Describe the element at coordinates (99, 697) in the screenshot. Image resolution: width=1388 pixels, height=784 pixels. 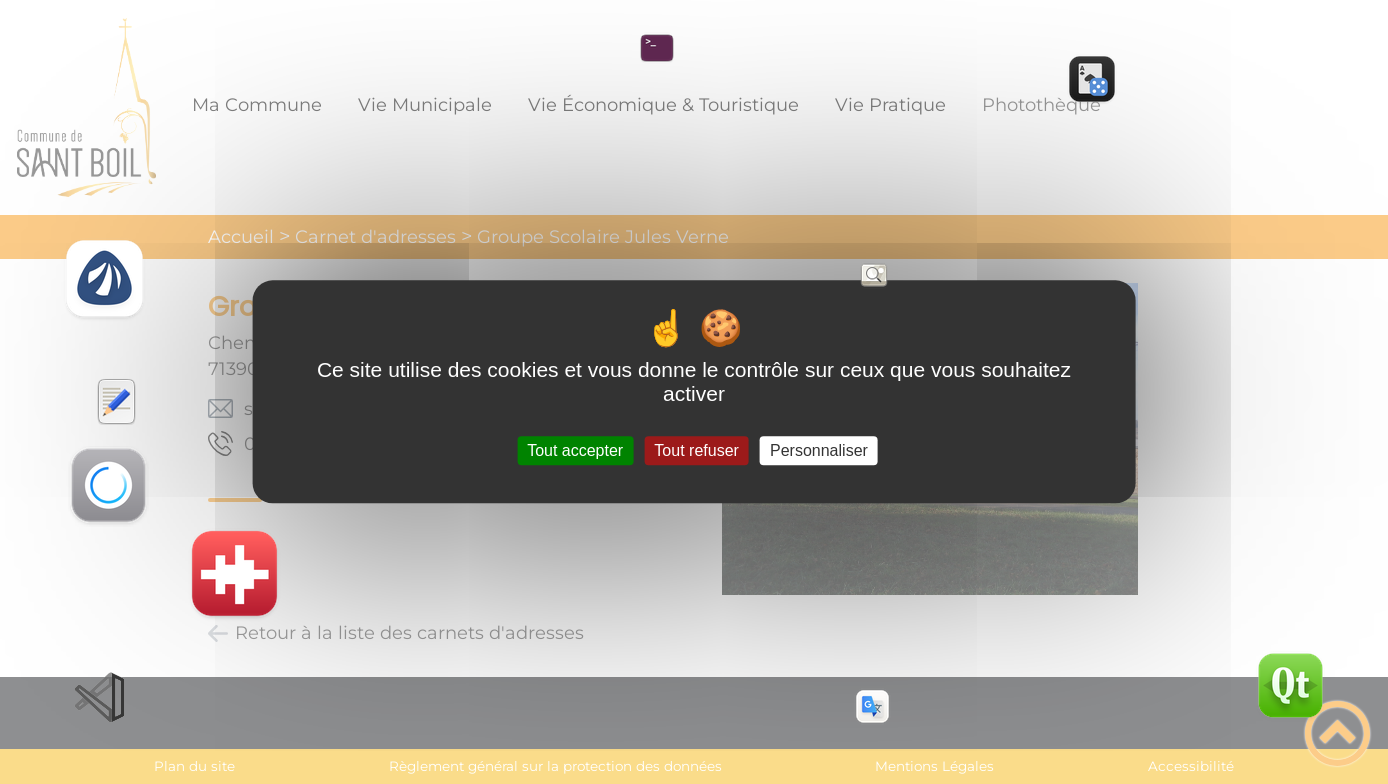
I see `open visual studio code` at that location.